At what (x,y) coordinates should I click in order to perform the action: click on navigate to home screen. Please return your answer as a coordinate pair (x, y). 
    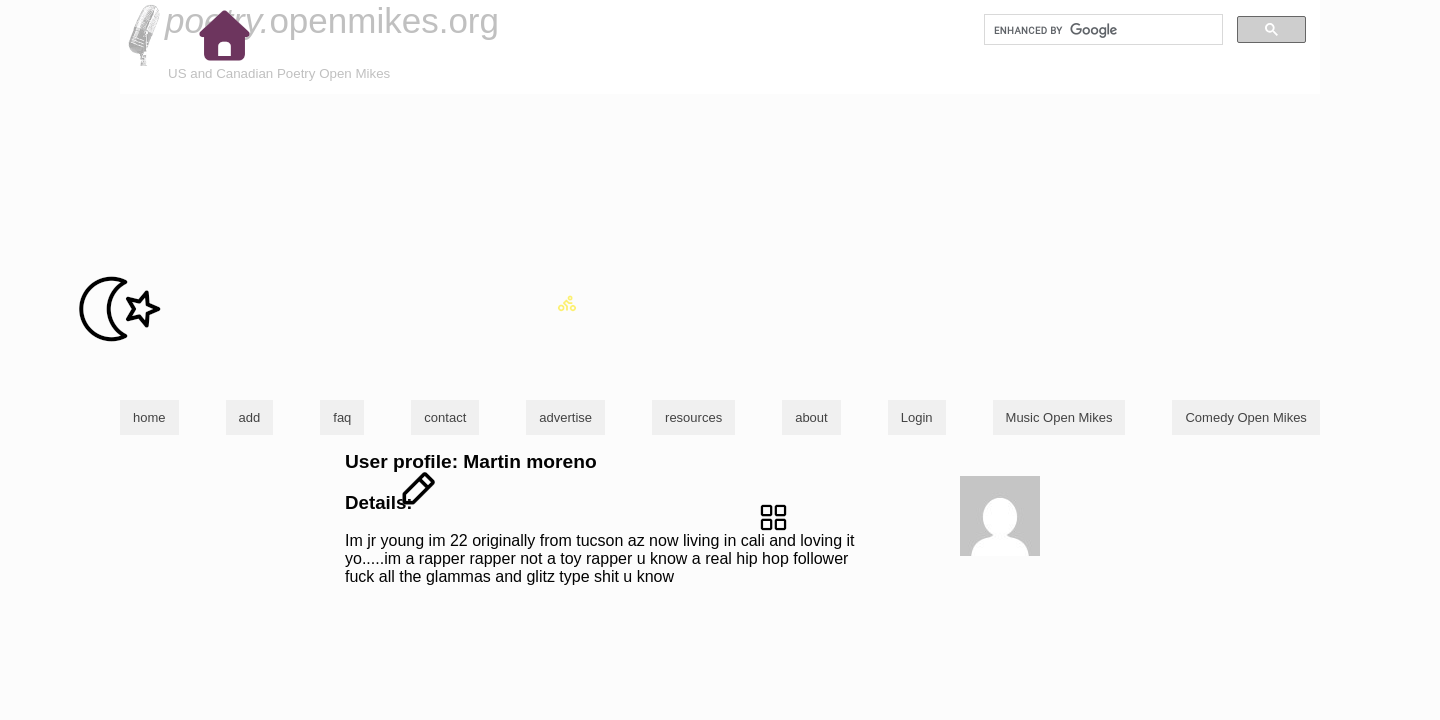
    Looking at the image, I should click on (224, 35).